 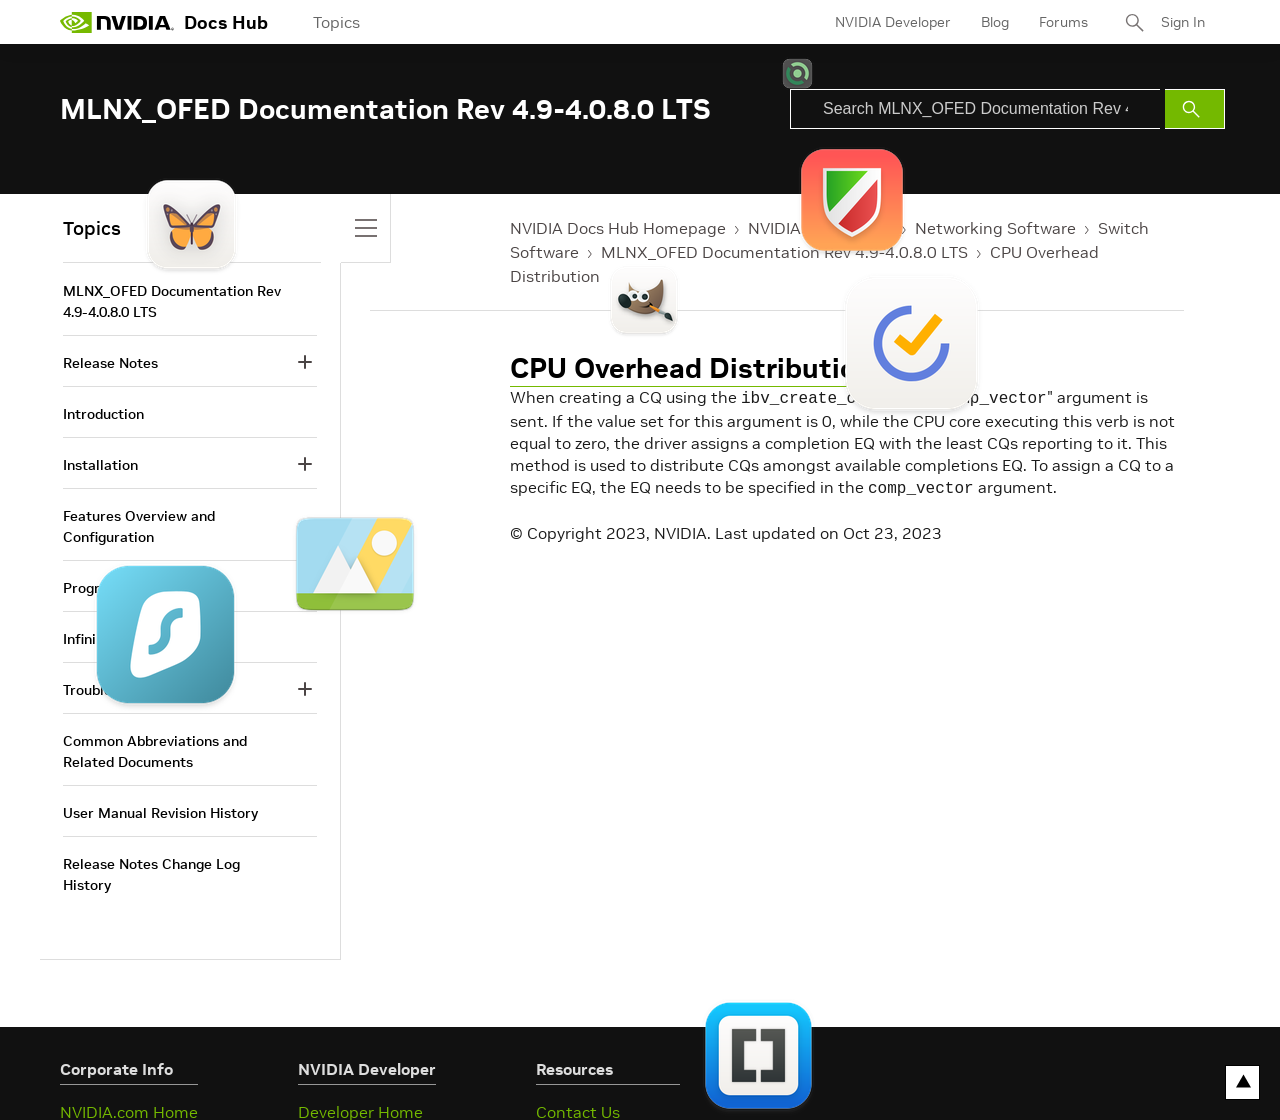 I want to click on open GIMP image editor, so click(x=644, y=300).